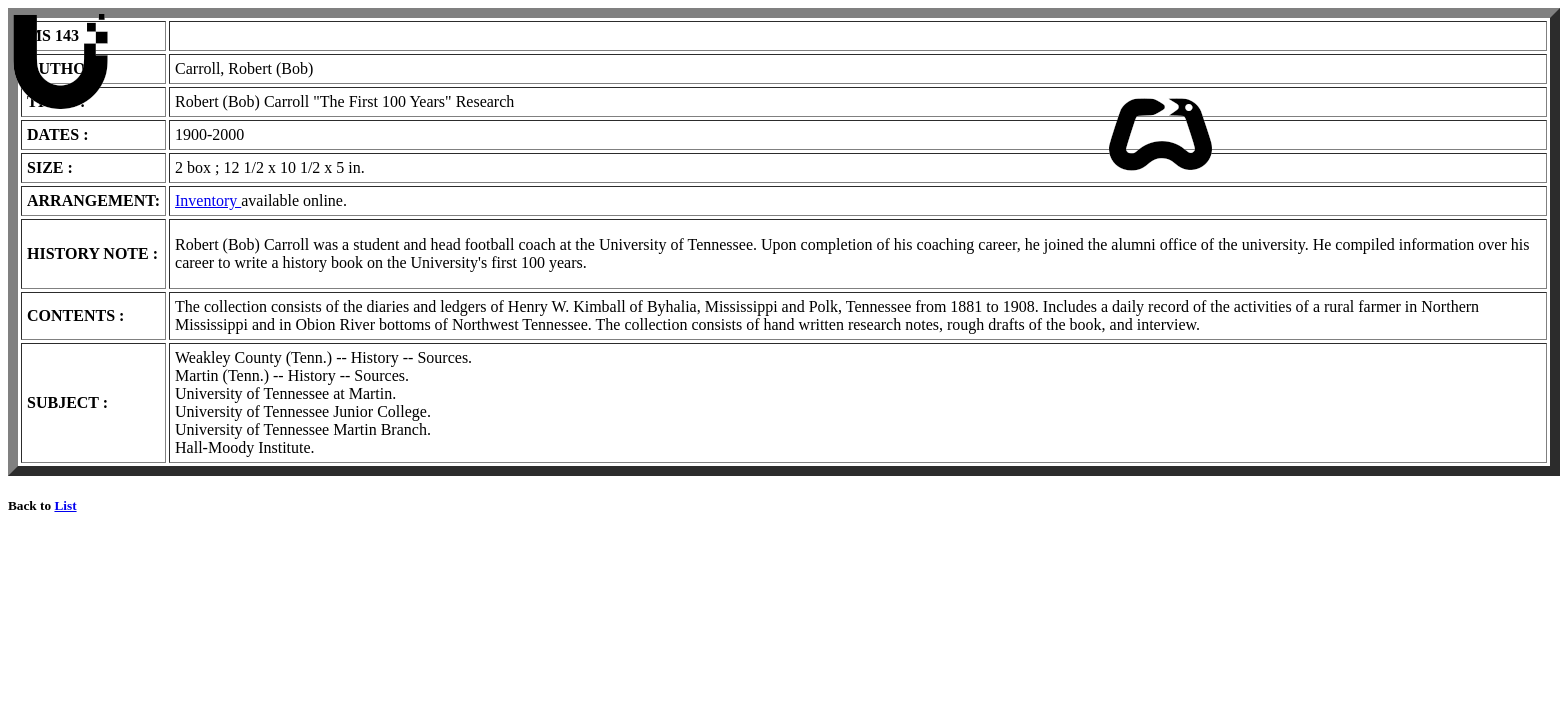 The image size is (1568, 720). What do you see at coordinates (1160, 134) in the screenshot?
I see `visit wiki.gg website` at bounding box center [1160, 134].